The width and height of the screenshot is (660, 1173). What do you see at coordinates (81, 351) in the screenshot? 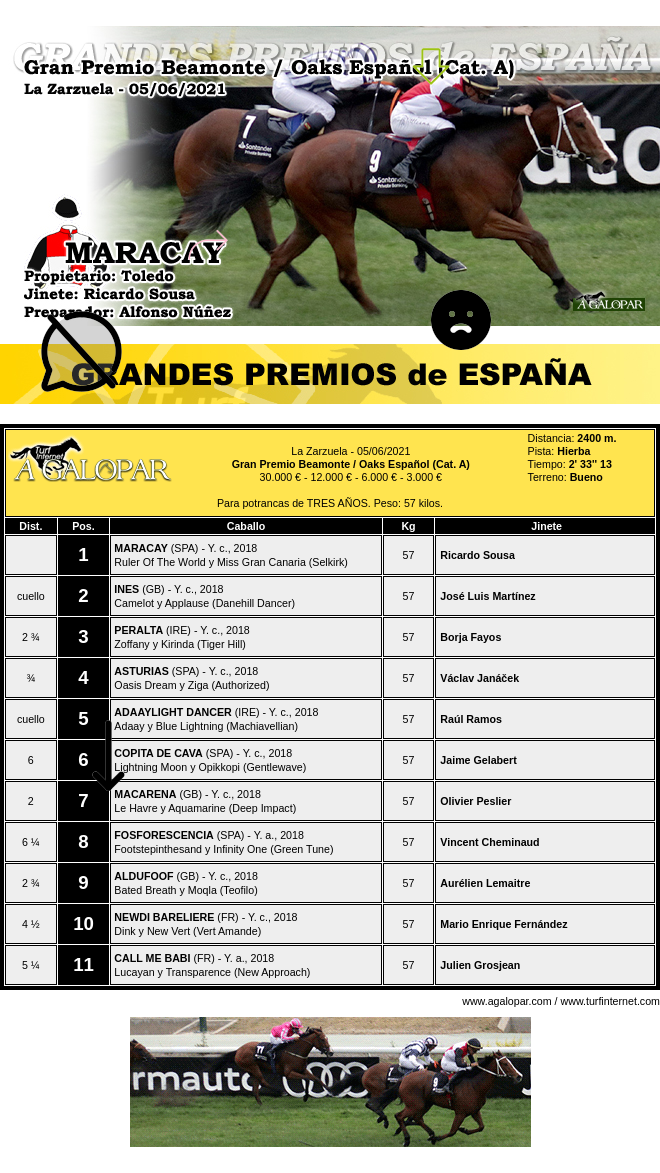
I see `mute or disable chat notifications` at bounding box center [81, 351].